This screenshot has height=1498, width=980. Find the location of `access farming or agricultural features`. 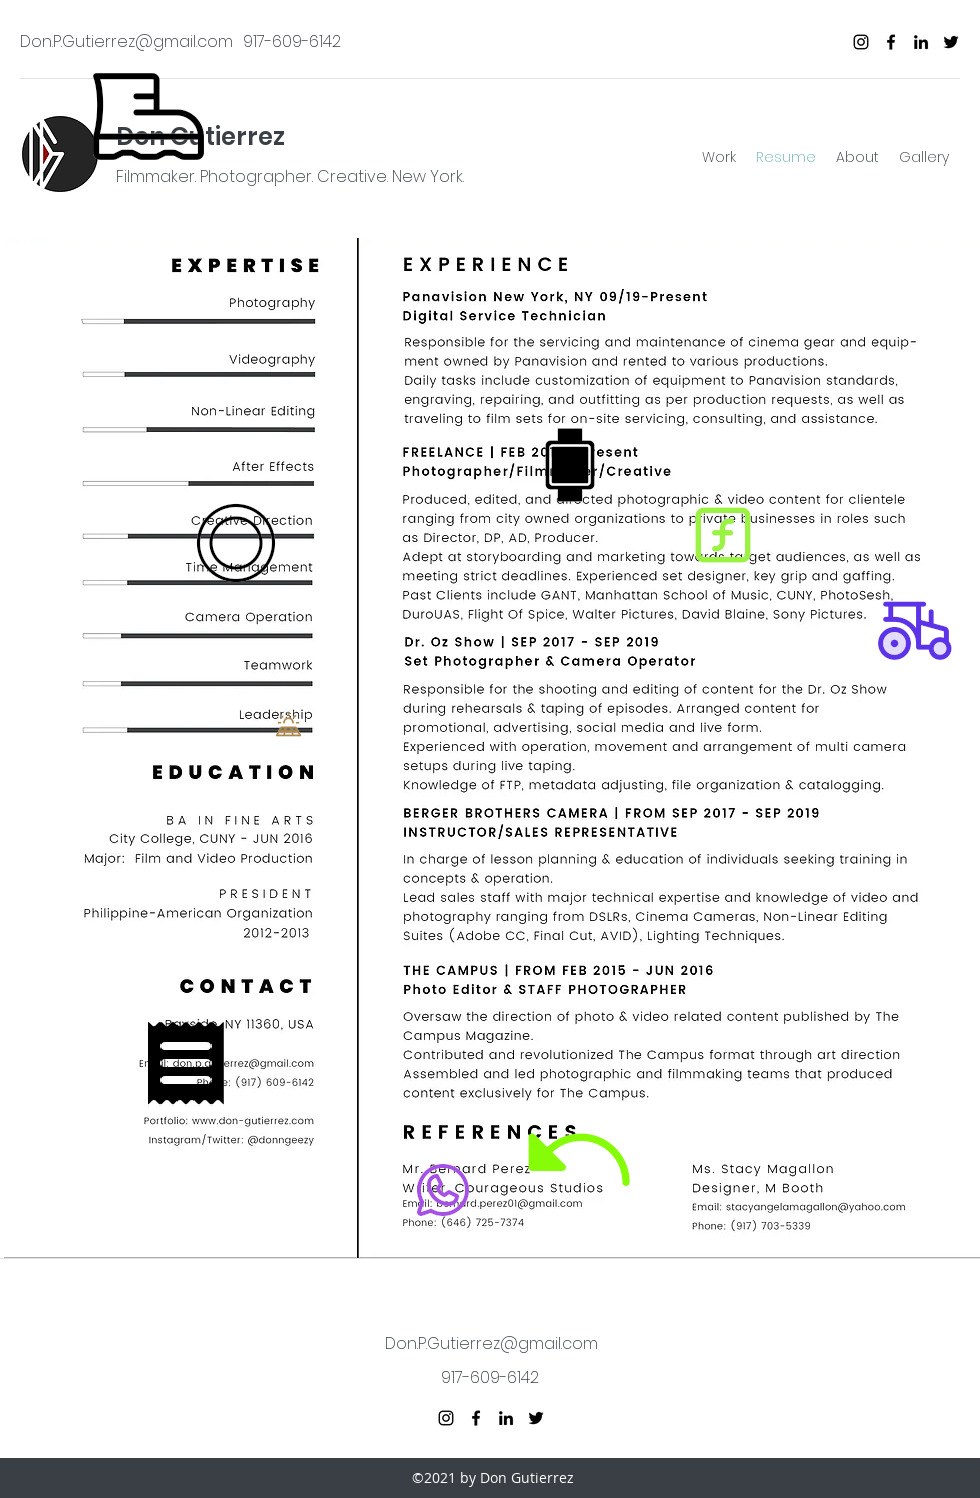

access farming or agricultural features is located at coordinates (913, 629).